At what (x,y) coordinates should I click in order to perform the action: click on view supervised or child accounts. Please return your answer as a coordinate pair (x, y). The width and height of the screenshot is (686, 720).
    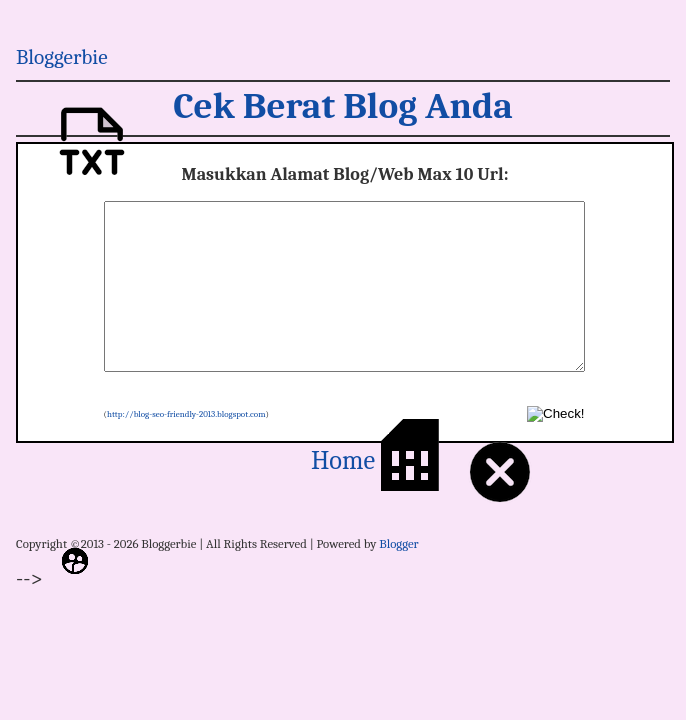
    Looking at the image, I should click on (75, 561).